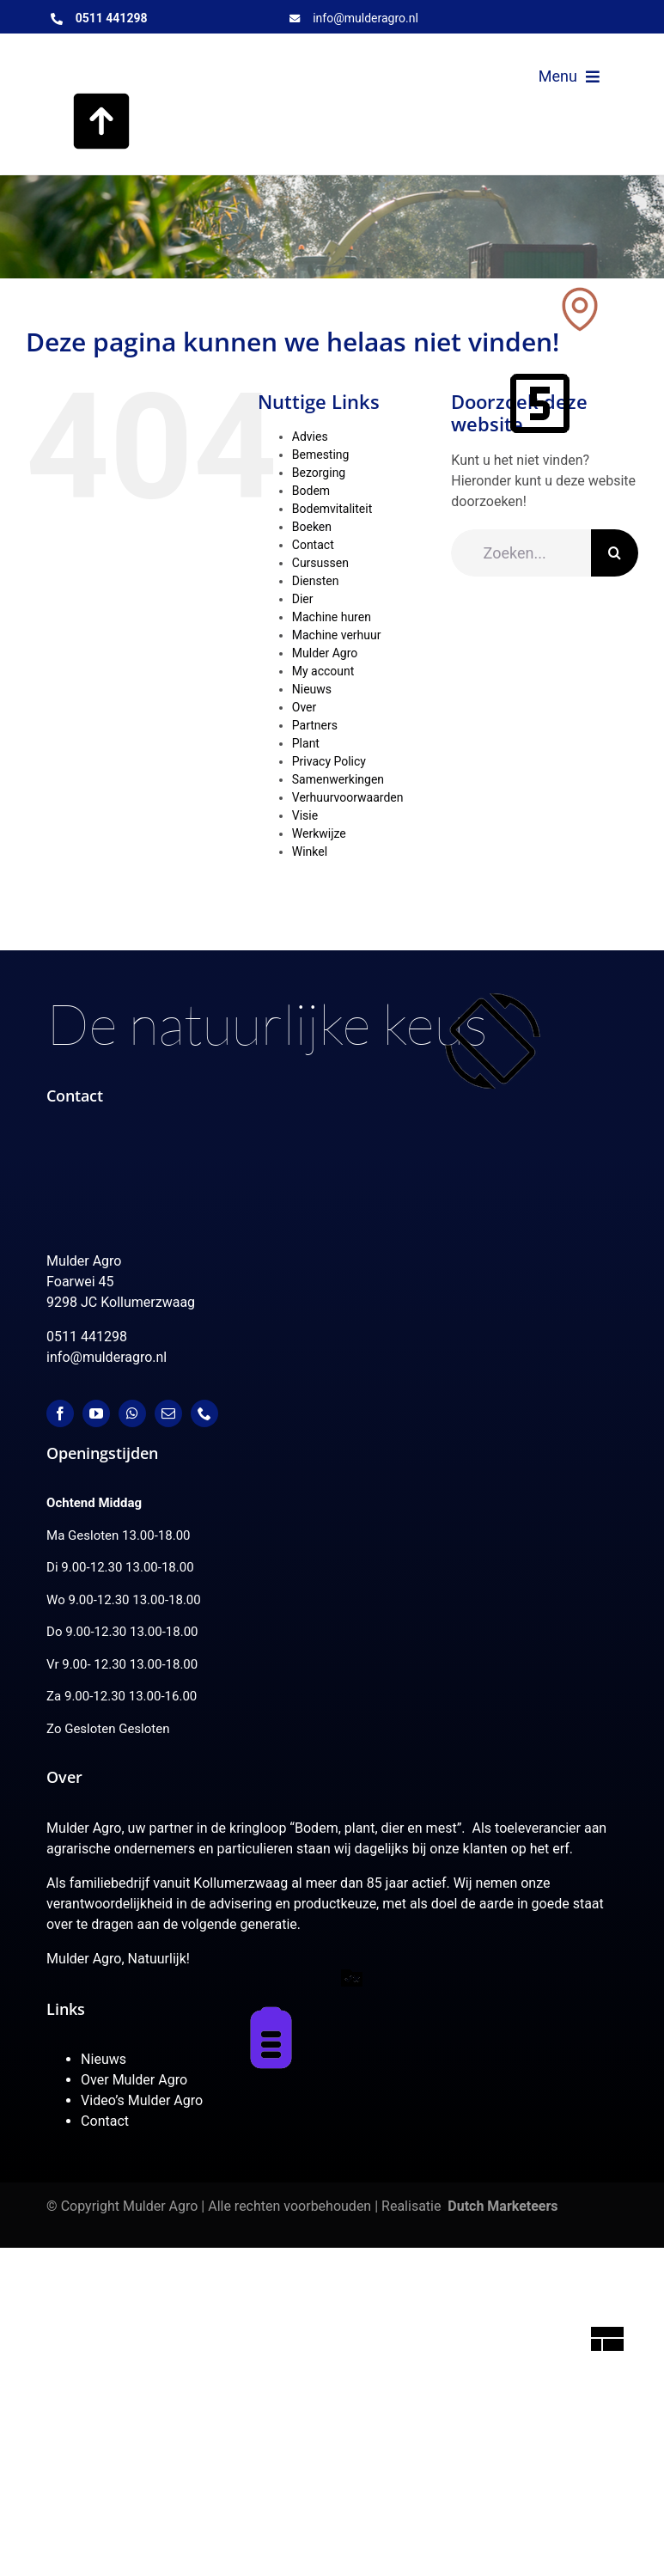 This screenshot has width=664, height=2576. I want to click on switch to compact view mode, so click(606, 2339).